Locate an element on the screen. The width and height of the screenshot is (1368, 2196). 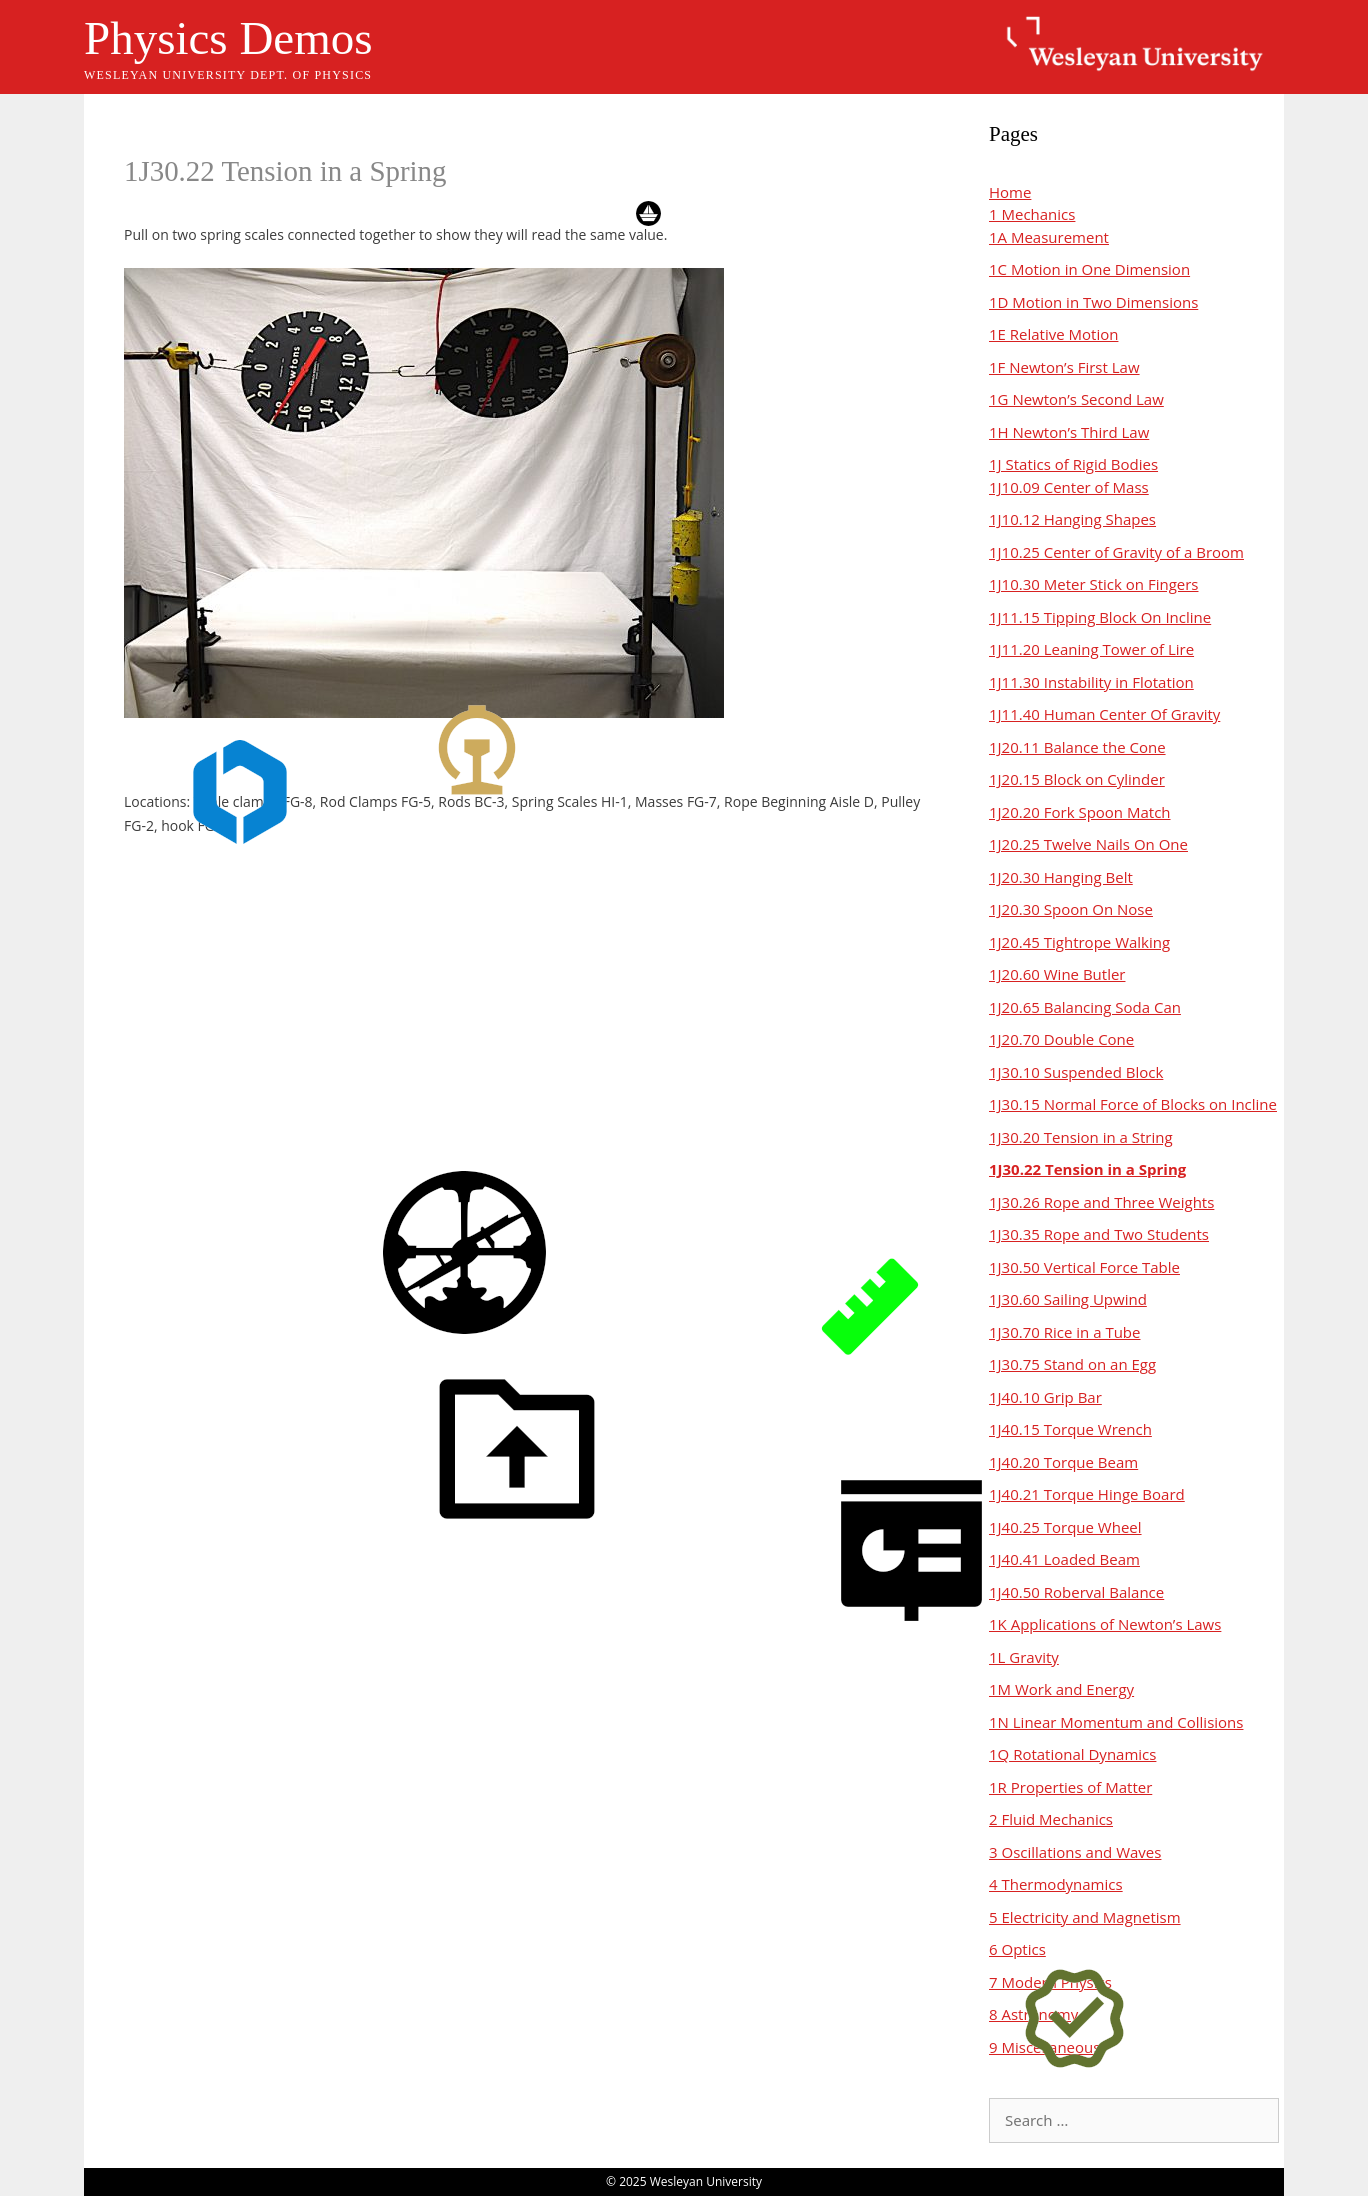
china railway logo is located at coordinates (477, 752).